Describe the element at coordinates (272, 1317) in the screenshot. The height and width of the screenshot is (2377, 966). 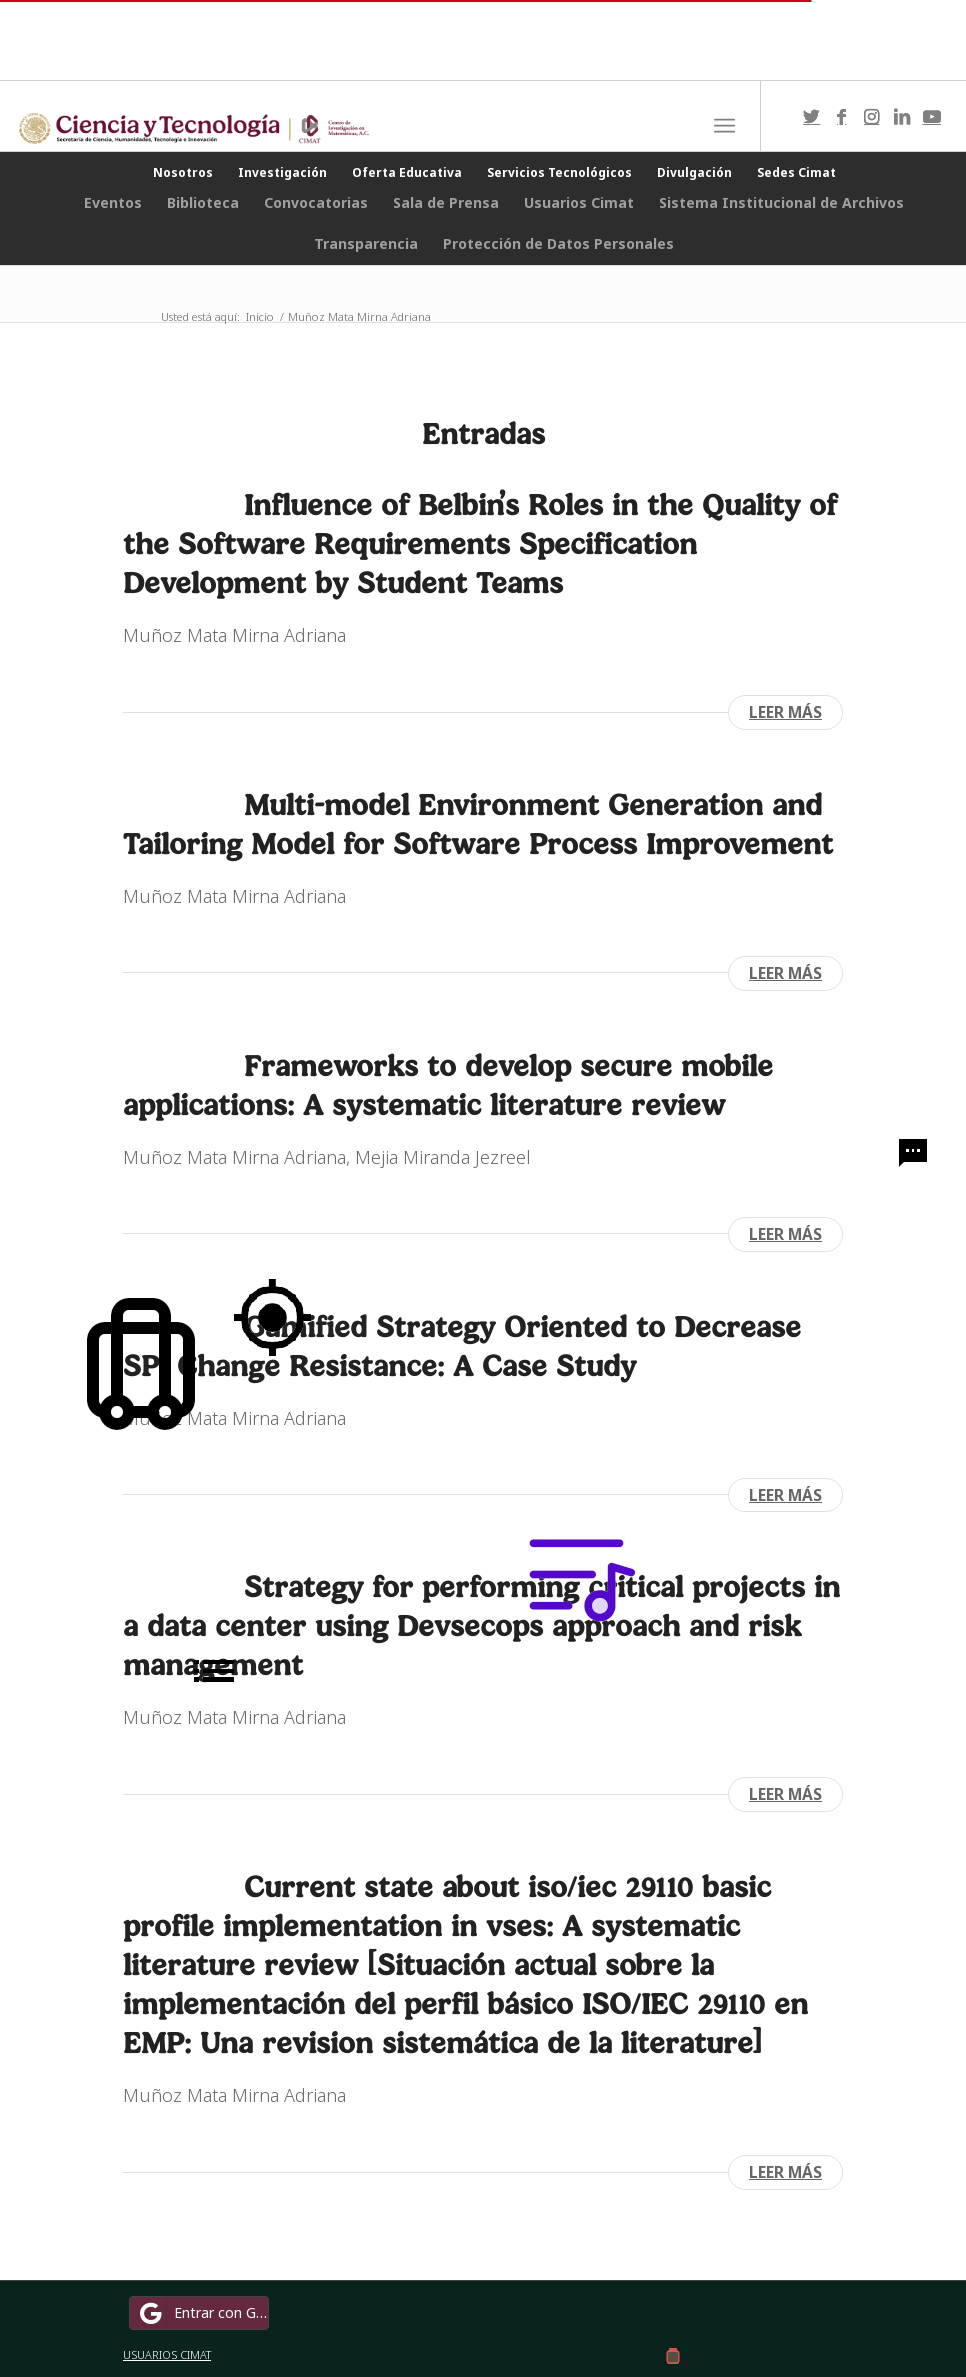
I see `indicates GPS location is locked and active` at that location.